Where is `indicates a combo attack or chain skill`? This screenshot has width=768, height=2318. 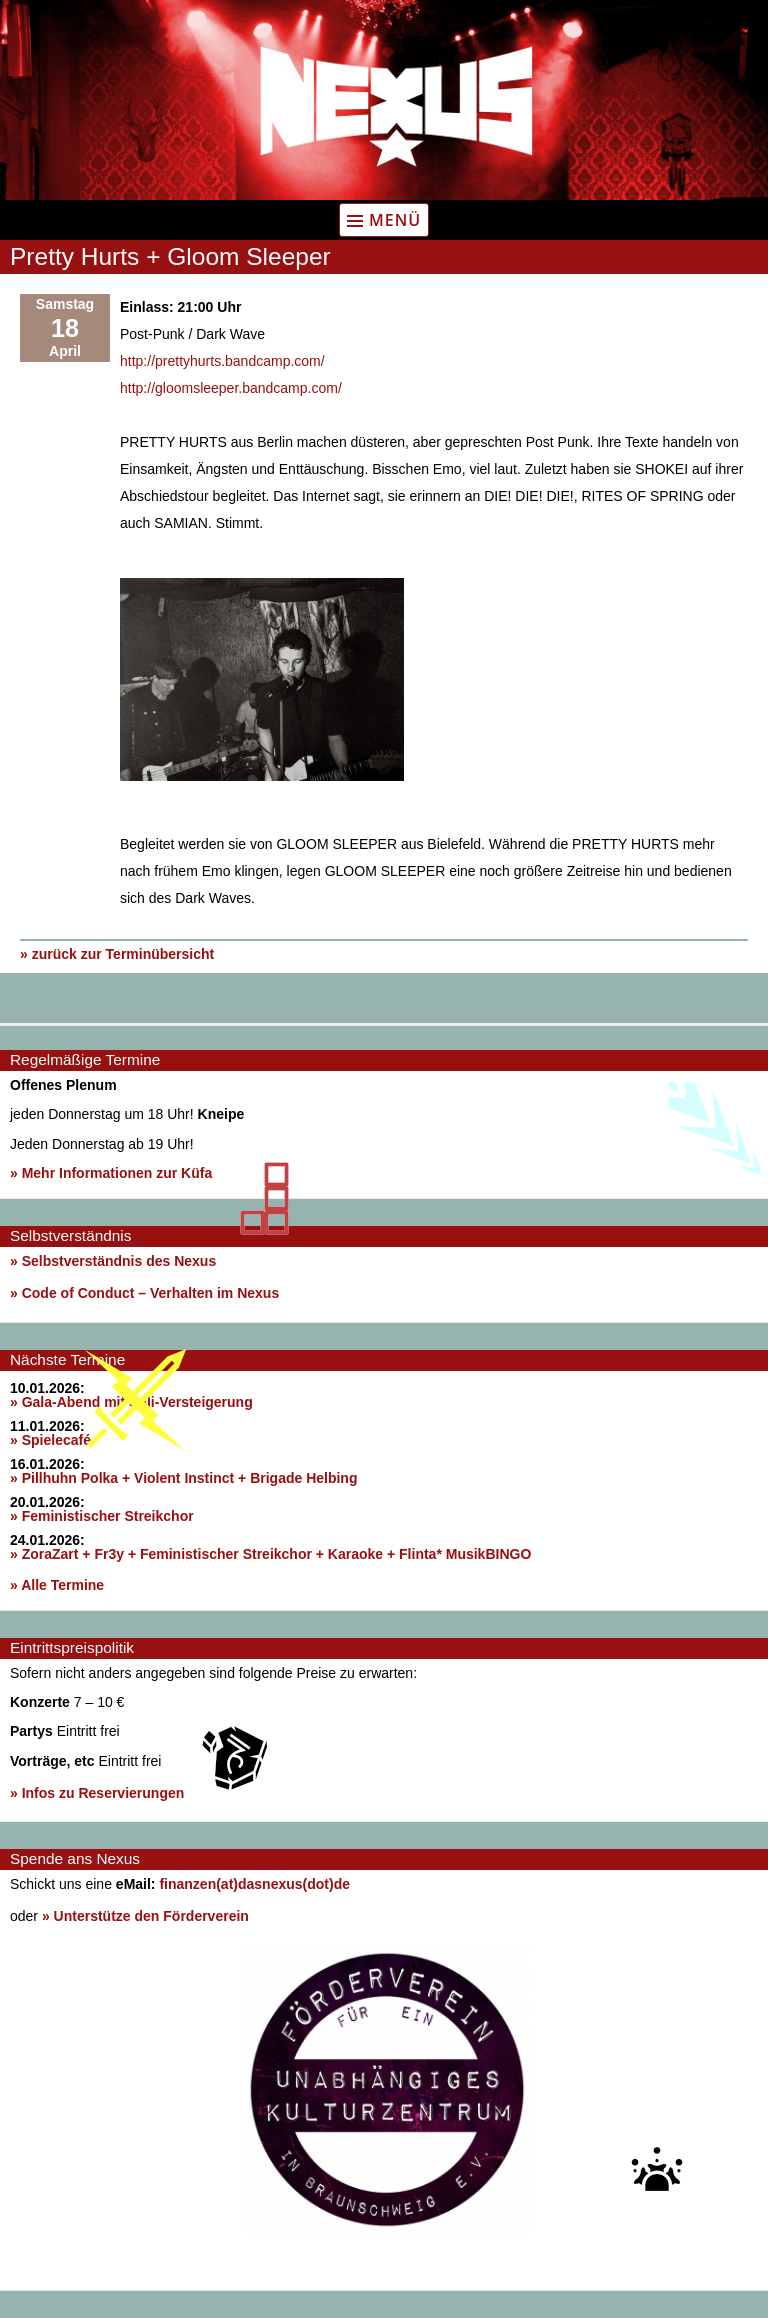
indicates a combo attack or chain skill is located at coordinates (716, 1129).